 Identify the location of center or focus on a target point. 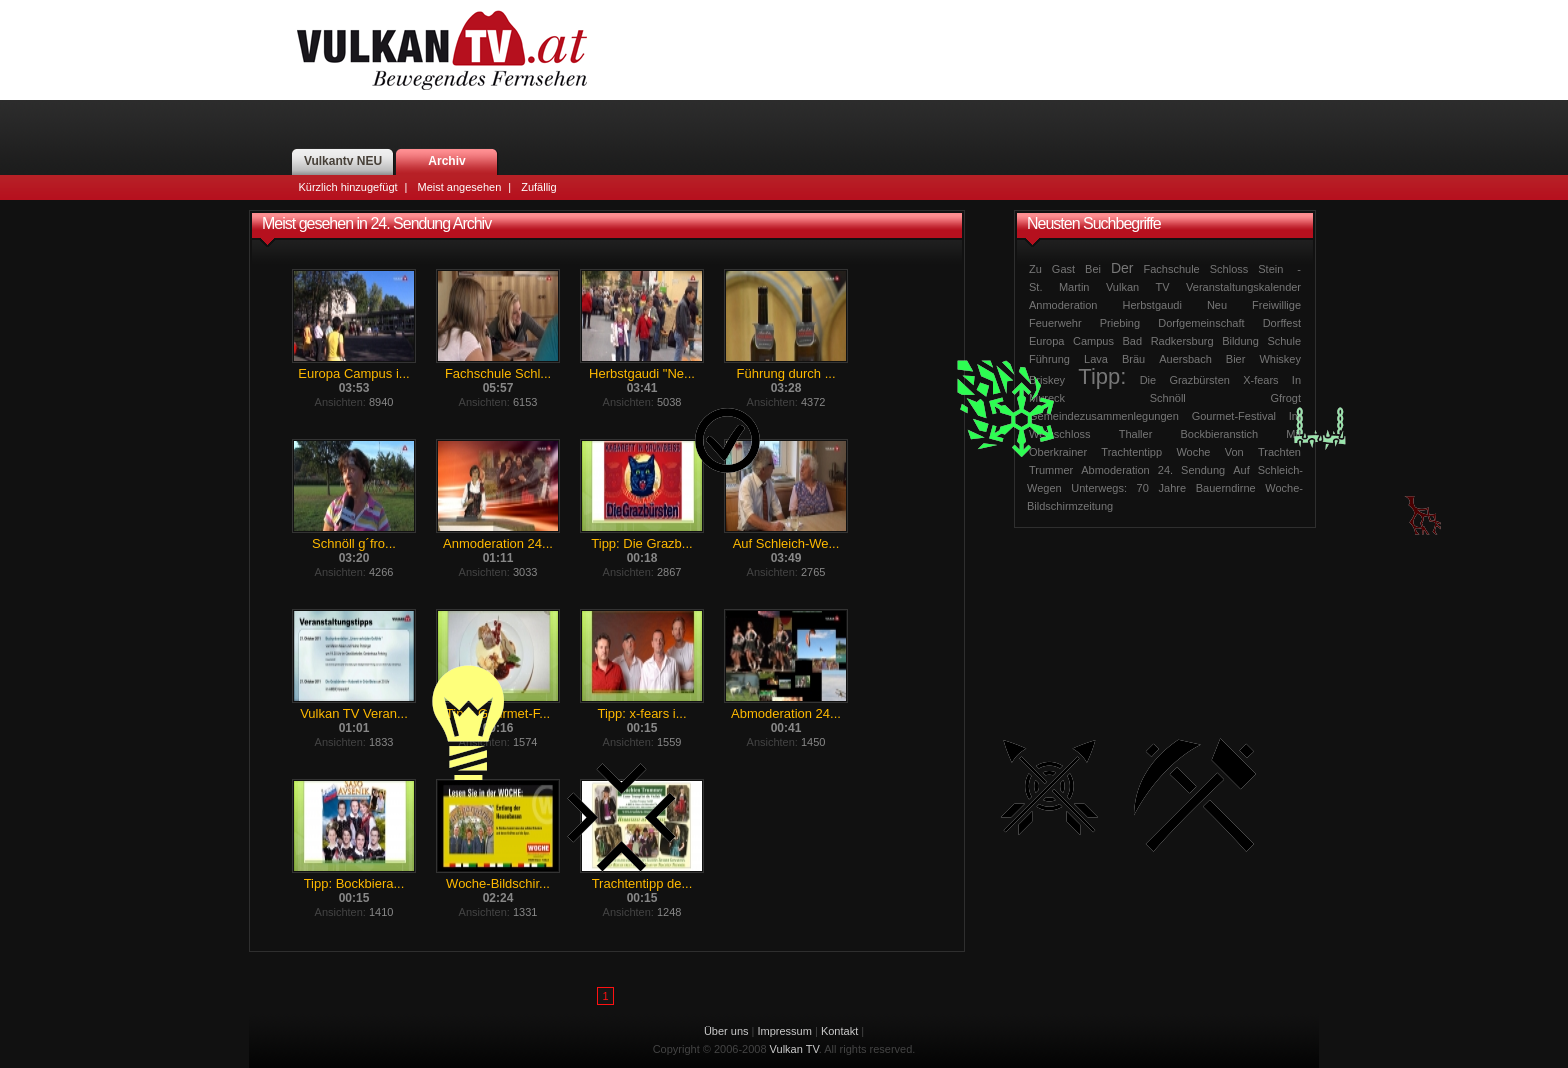
(621, 817).